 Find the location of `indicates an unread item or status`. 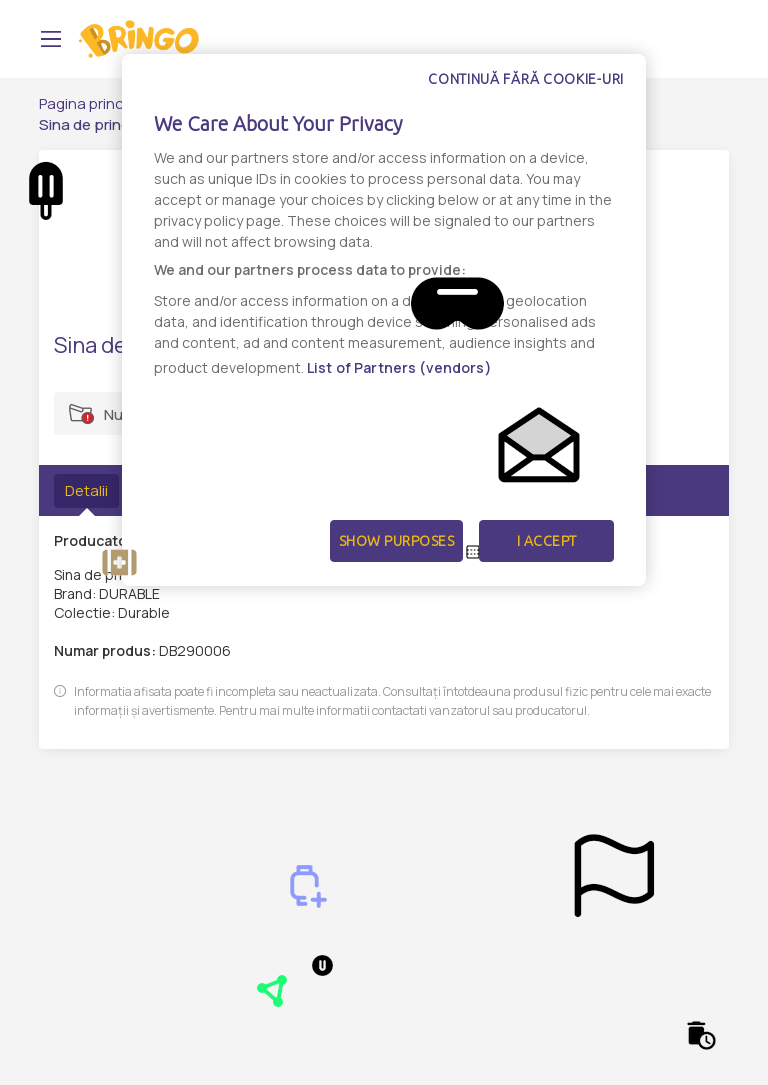

indicates an unread item or status is located at coordinates (322, 965).